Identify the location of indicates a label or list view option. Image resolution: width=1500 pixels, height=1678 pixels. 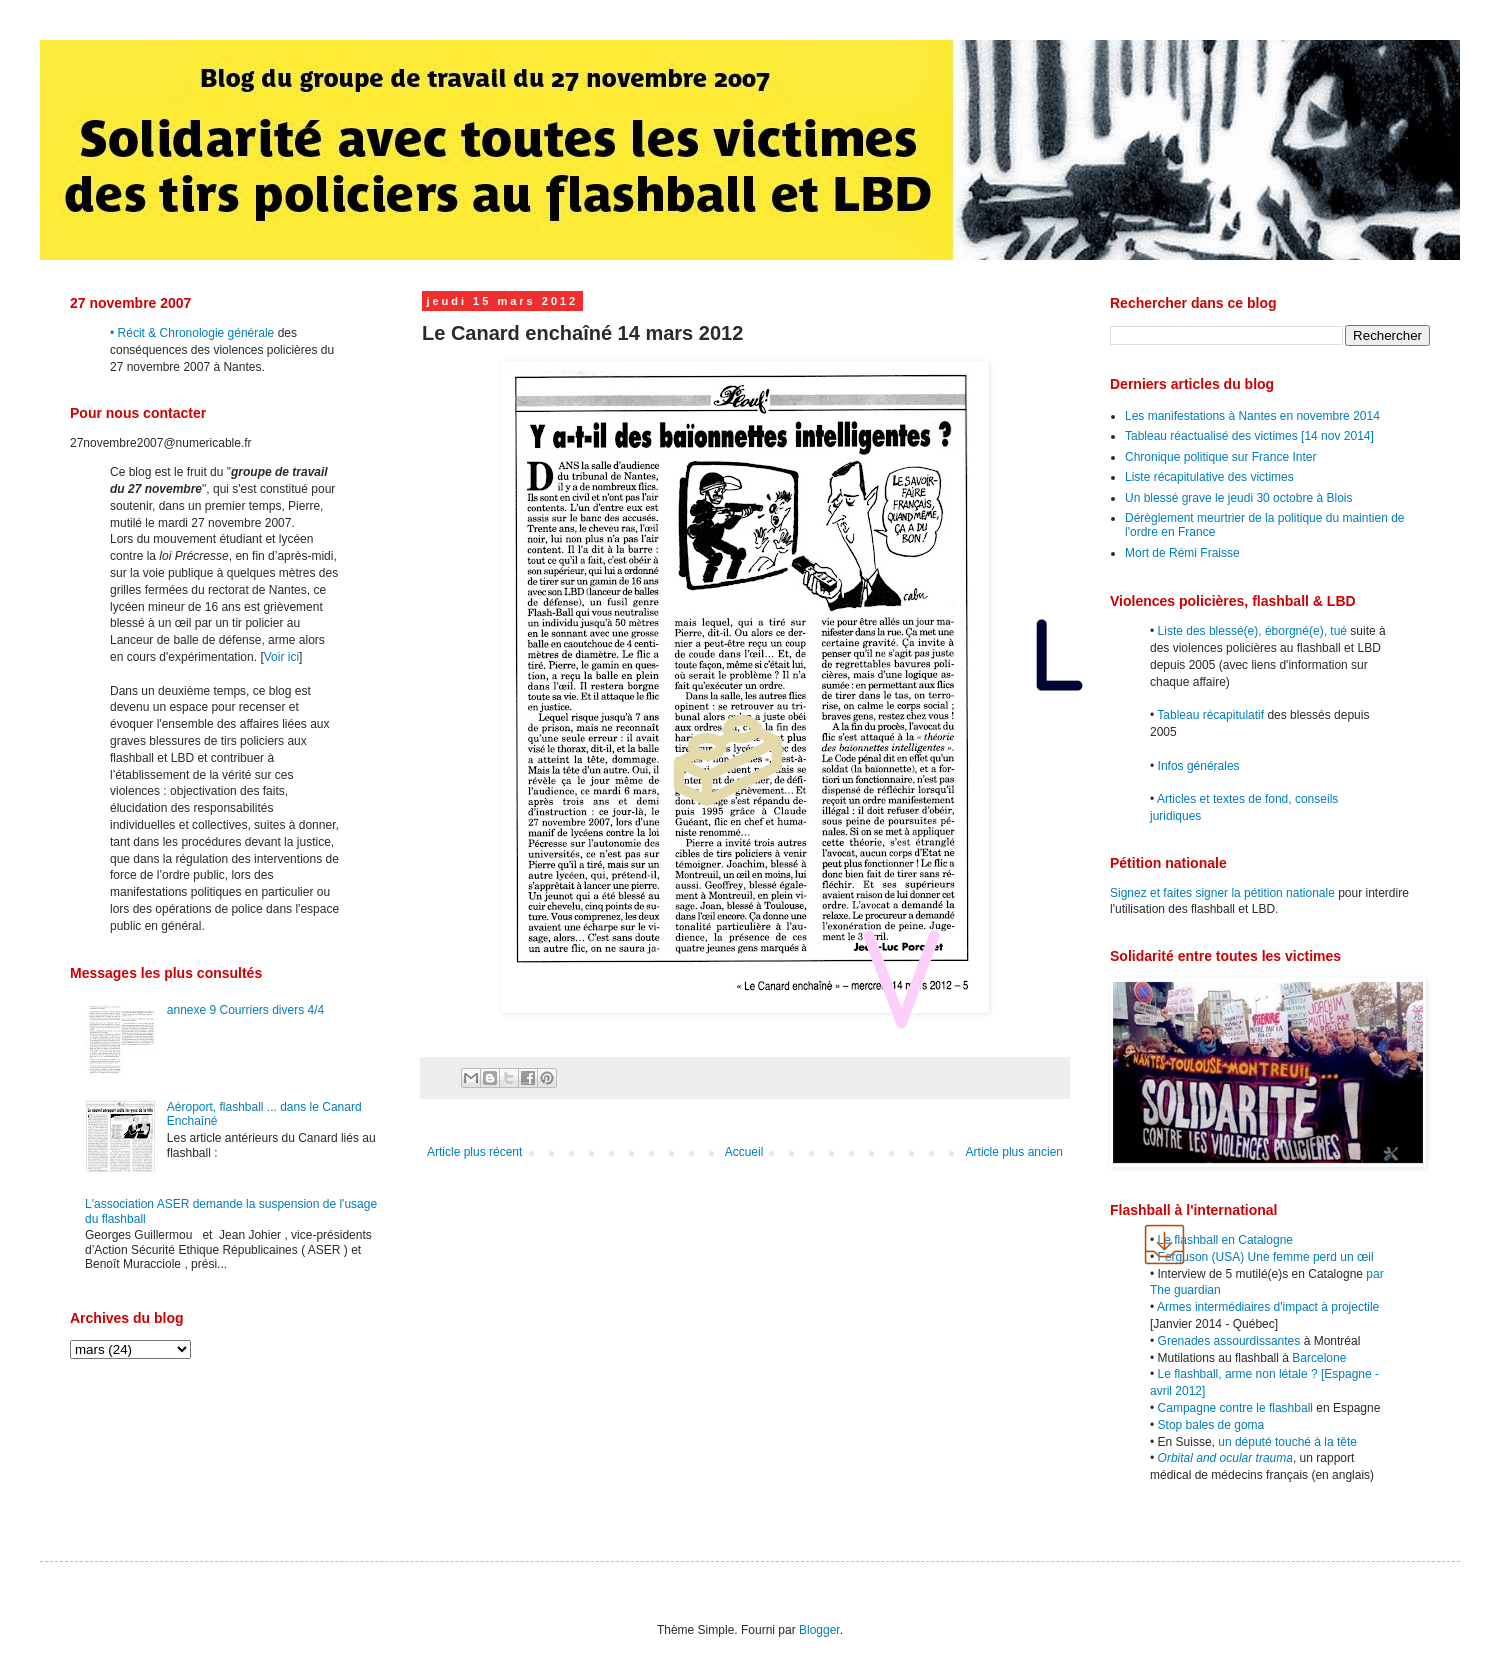
(1057, 655).